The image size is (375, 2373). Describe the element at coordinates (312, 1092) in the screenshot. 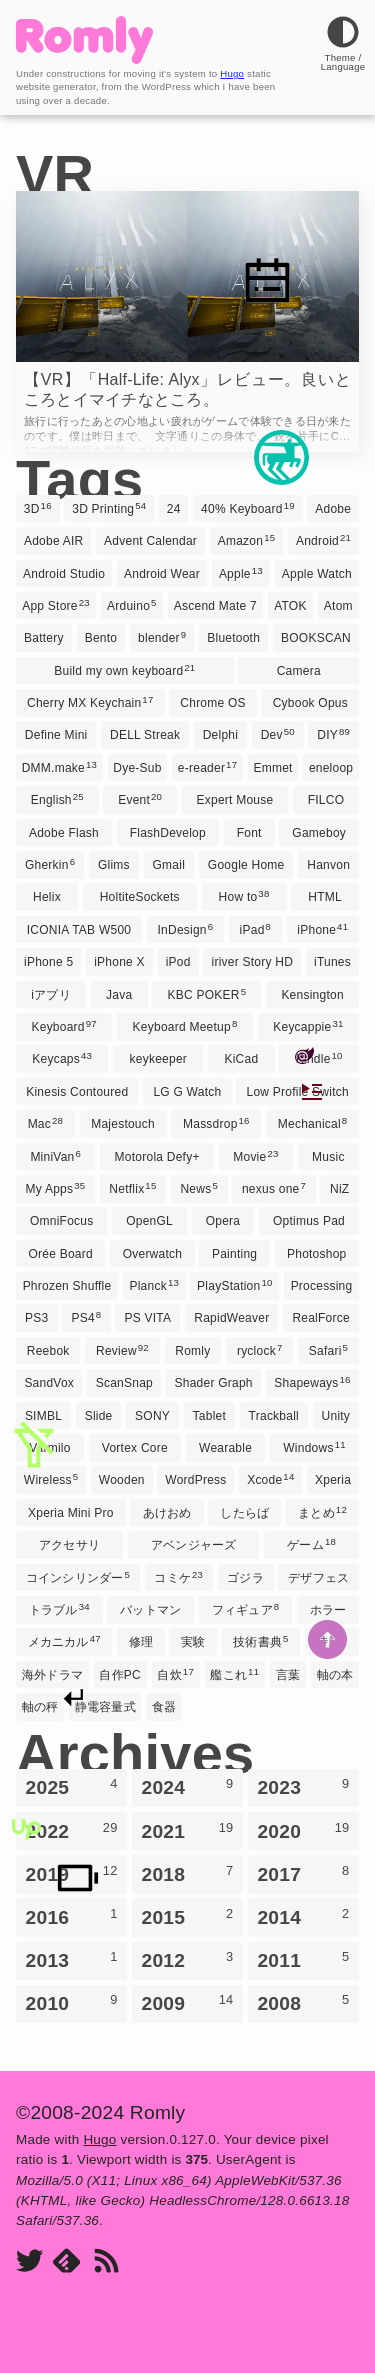

I see `view your playlist` at that location.